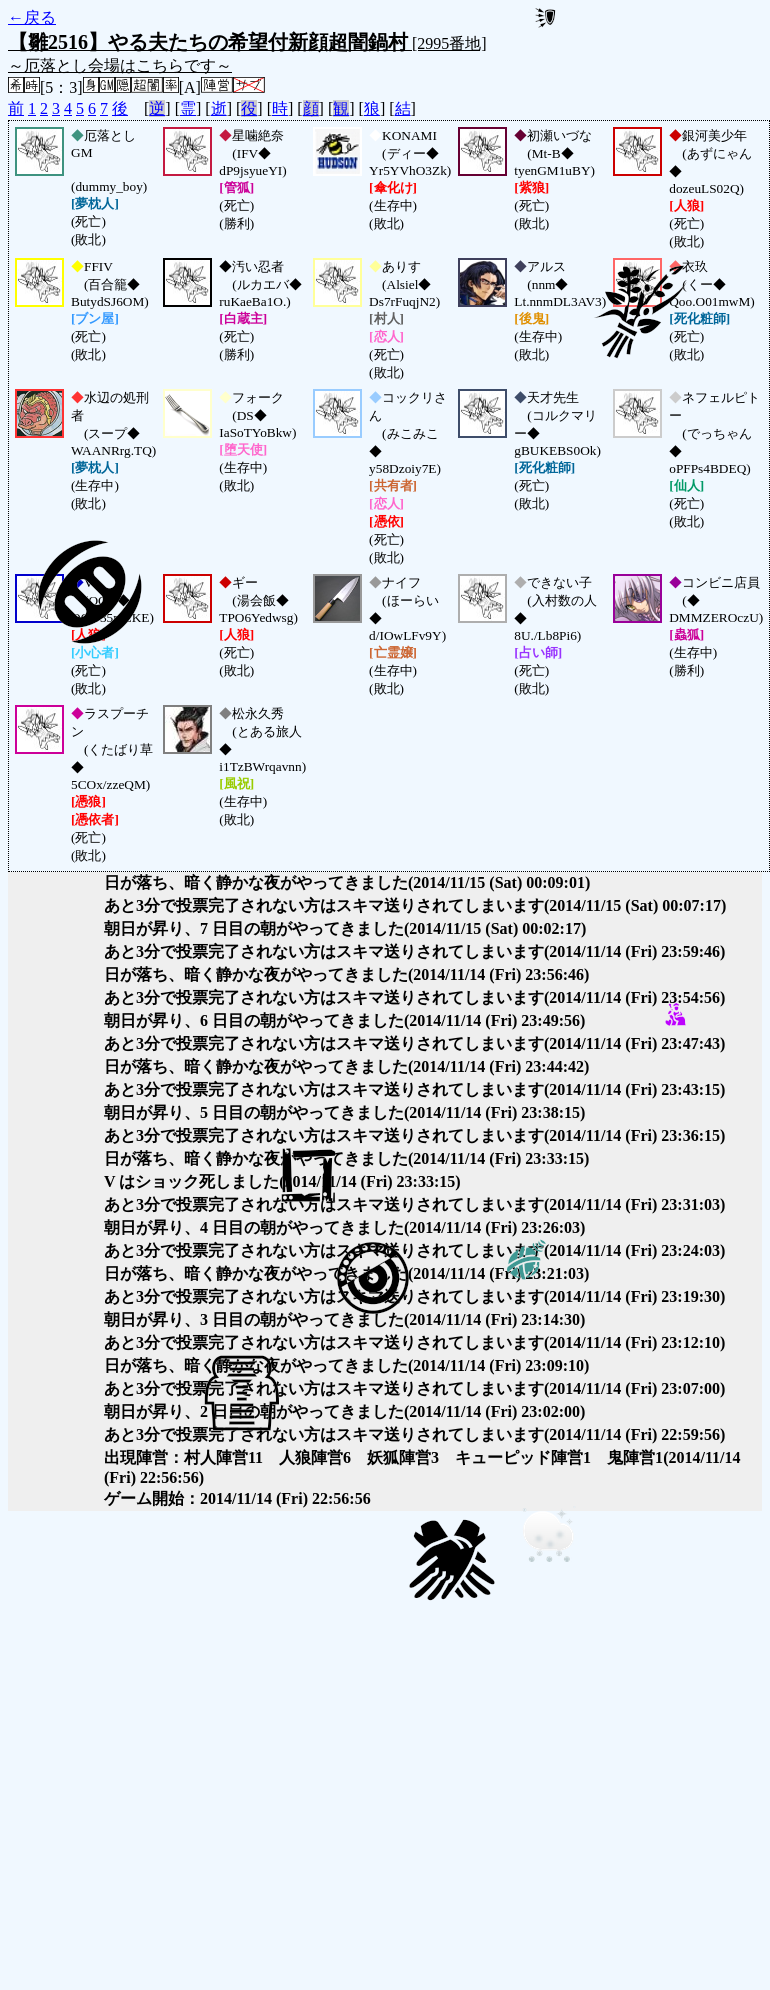 The image size is (770, 1990). Describe the element at coordinates (90, 592) in the screenshot. I see `abstract logo or brand identity element` at that location.